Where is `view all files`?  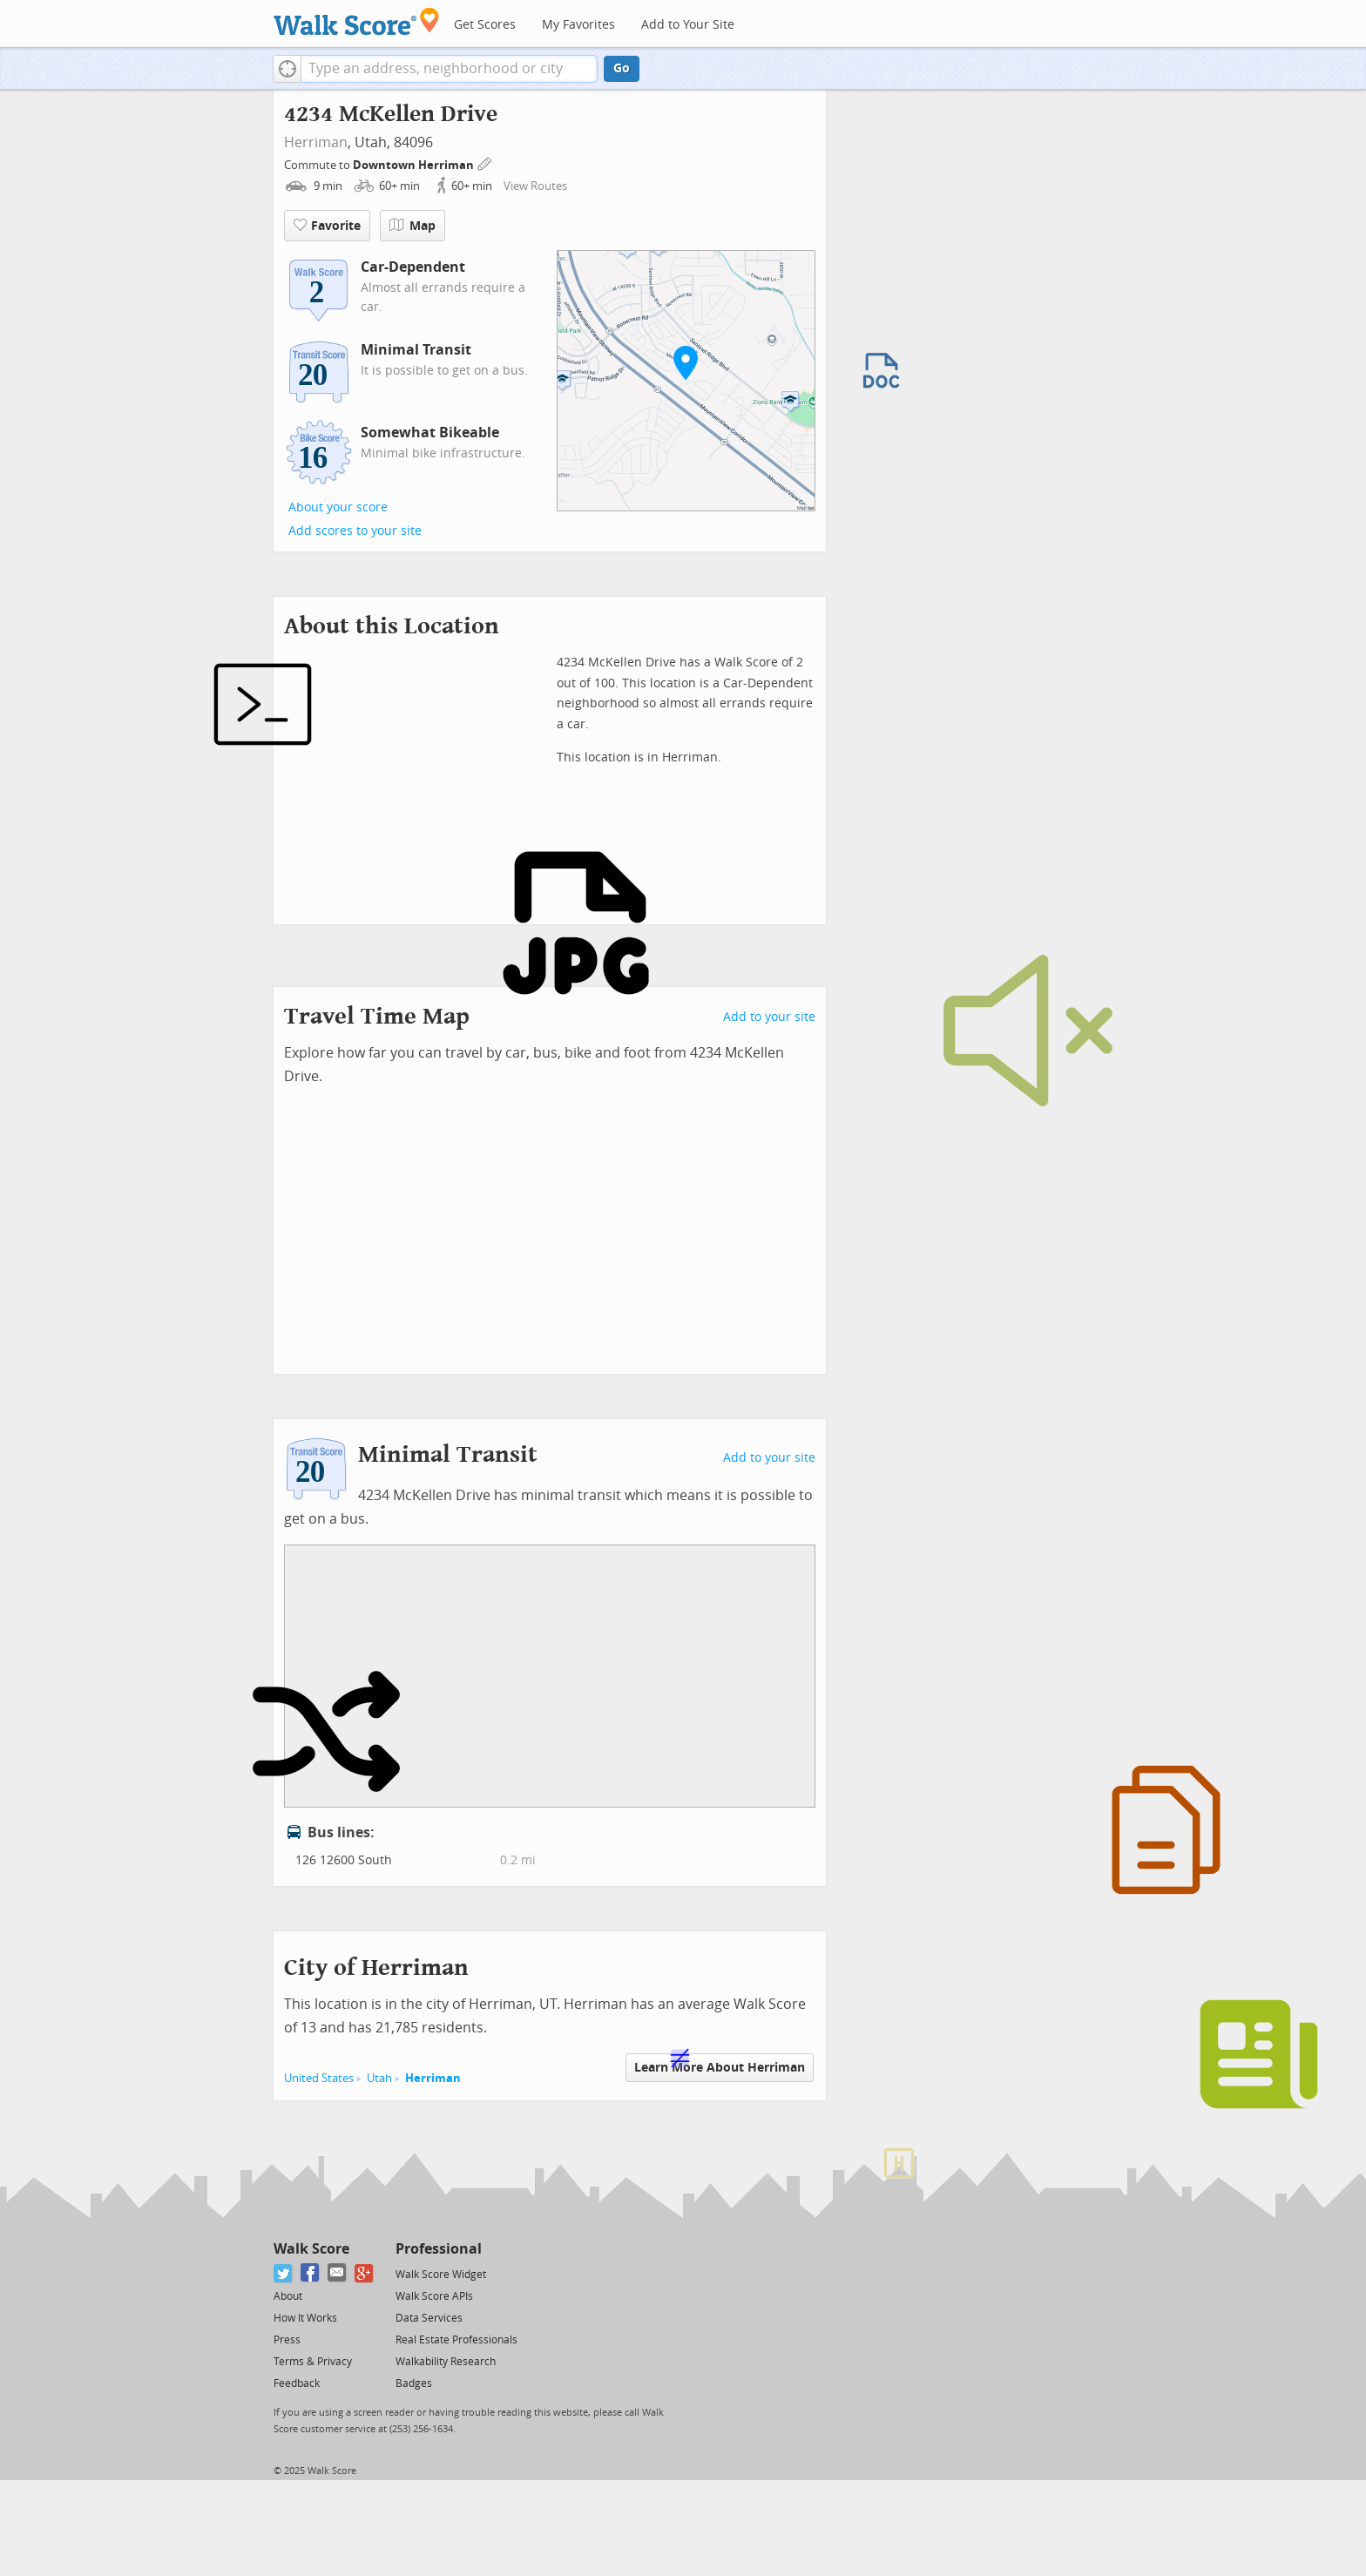
view all files is located at coordinates (1166, 1829).